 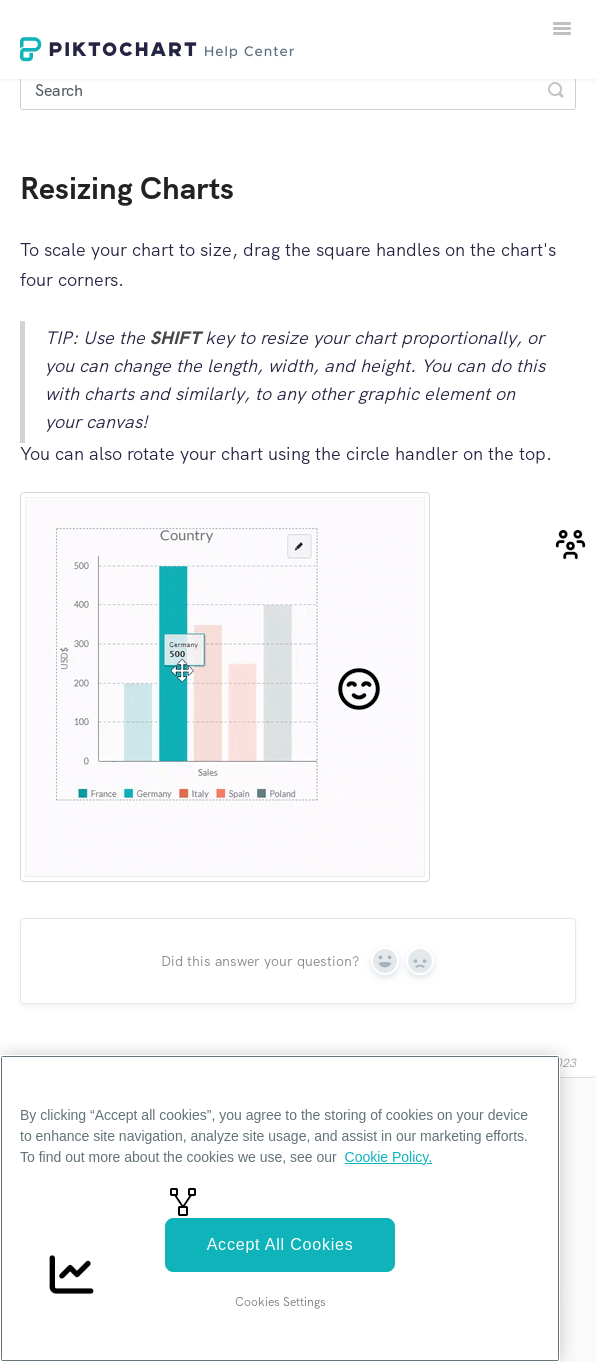 I want to click on view group members or team roster, so click(x=570, y=544).